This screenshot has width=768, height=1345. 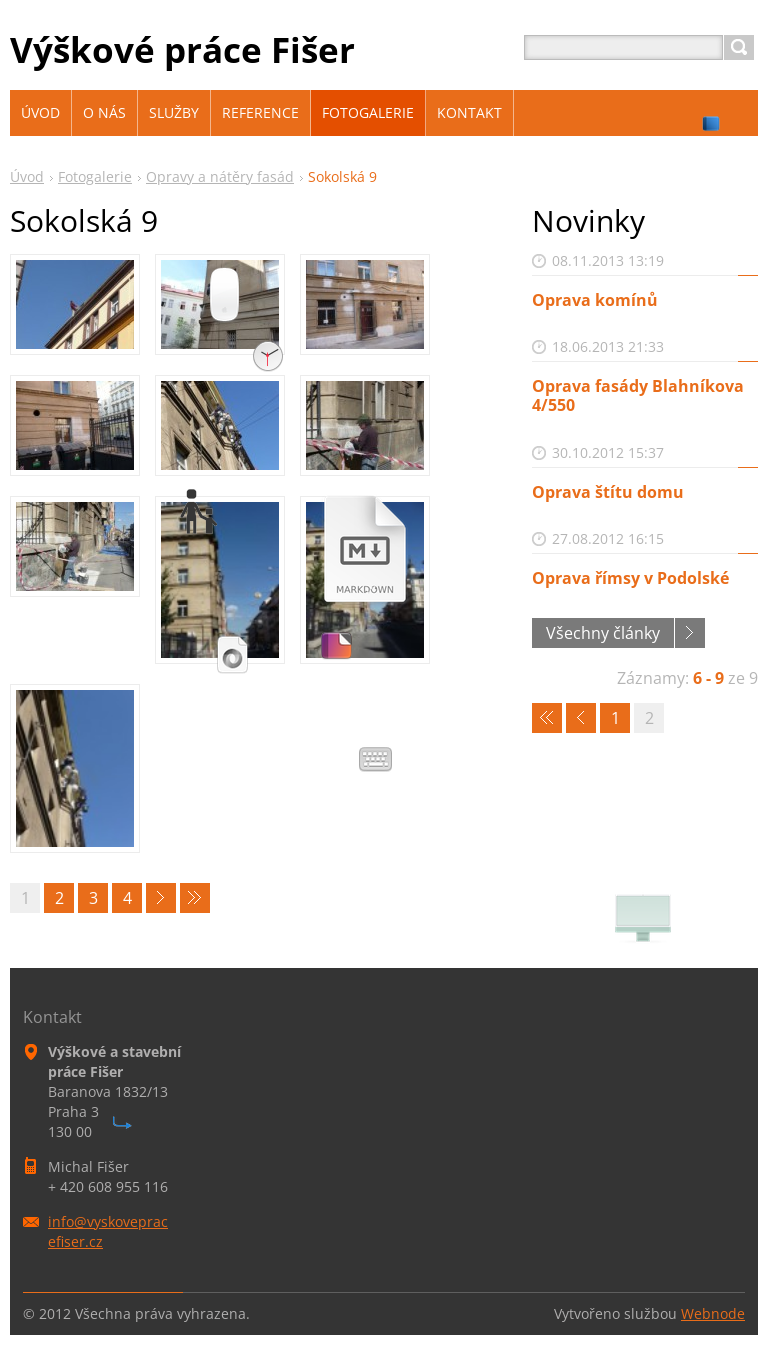 I want to click on open recently accessed documents, so click(x=268, y=356).